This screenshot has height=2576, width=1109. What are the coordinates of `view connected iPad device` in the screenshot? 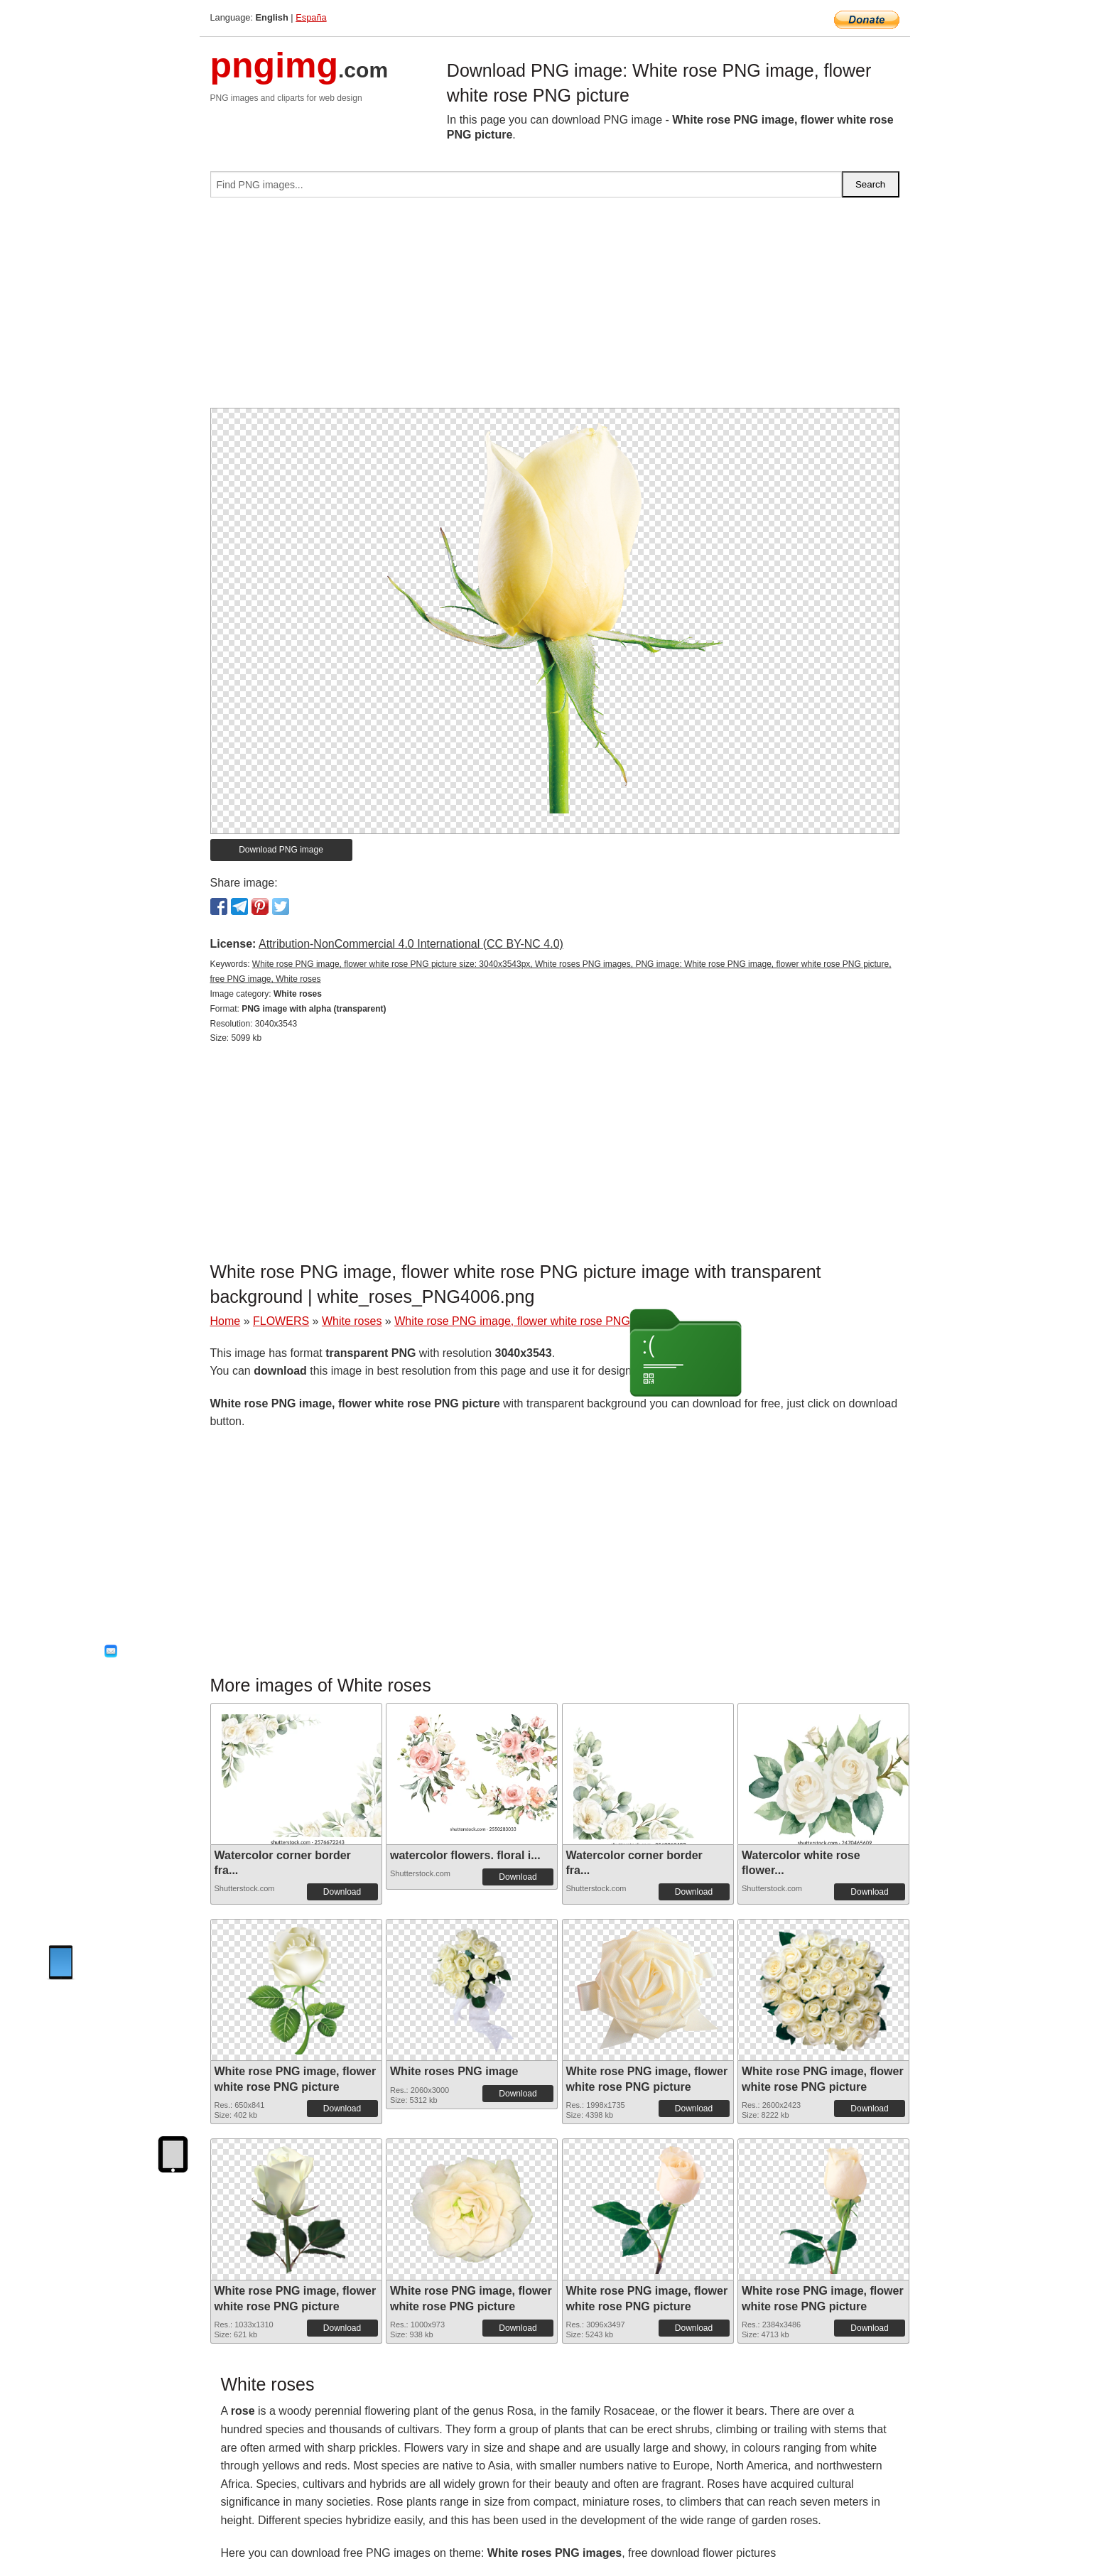 It's located at (173, 2154).